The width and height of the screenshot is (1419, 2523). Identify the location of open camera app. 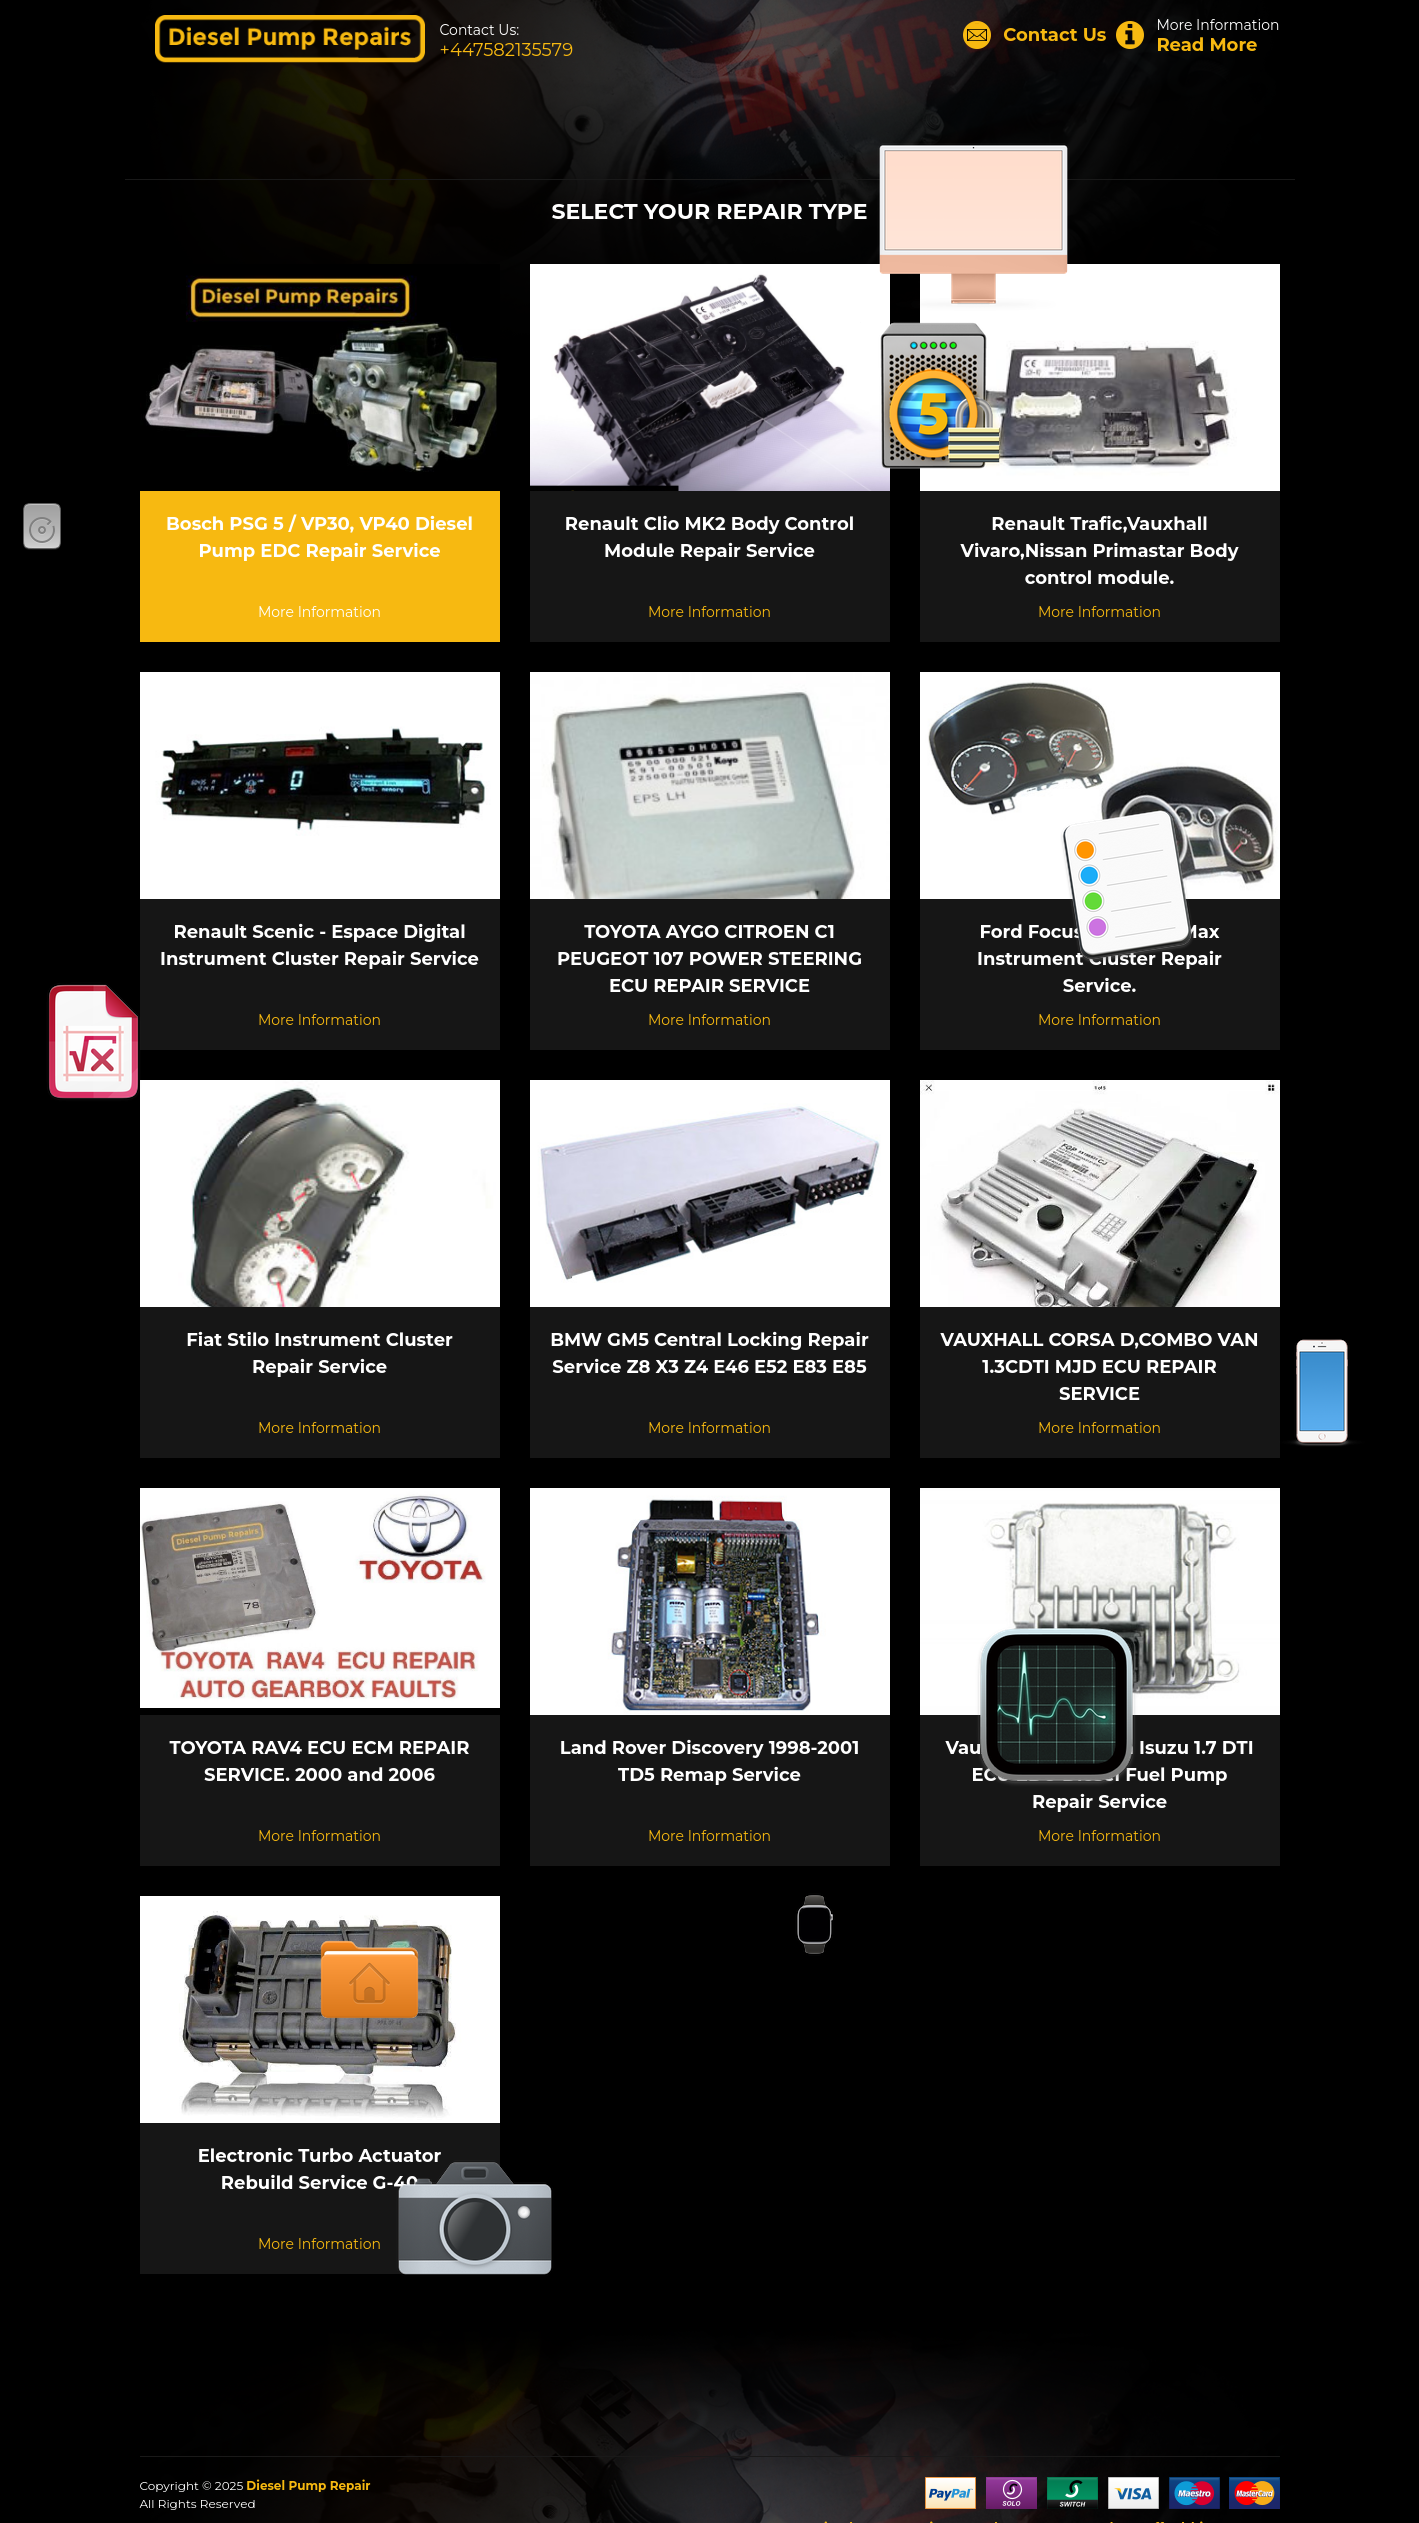
(475, 2217).